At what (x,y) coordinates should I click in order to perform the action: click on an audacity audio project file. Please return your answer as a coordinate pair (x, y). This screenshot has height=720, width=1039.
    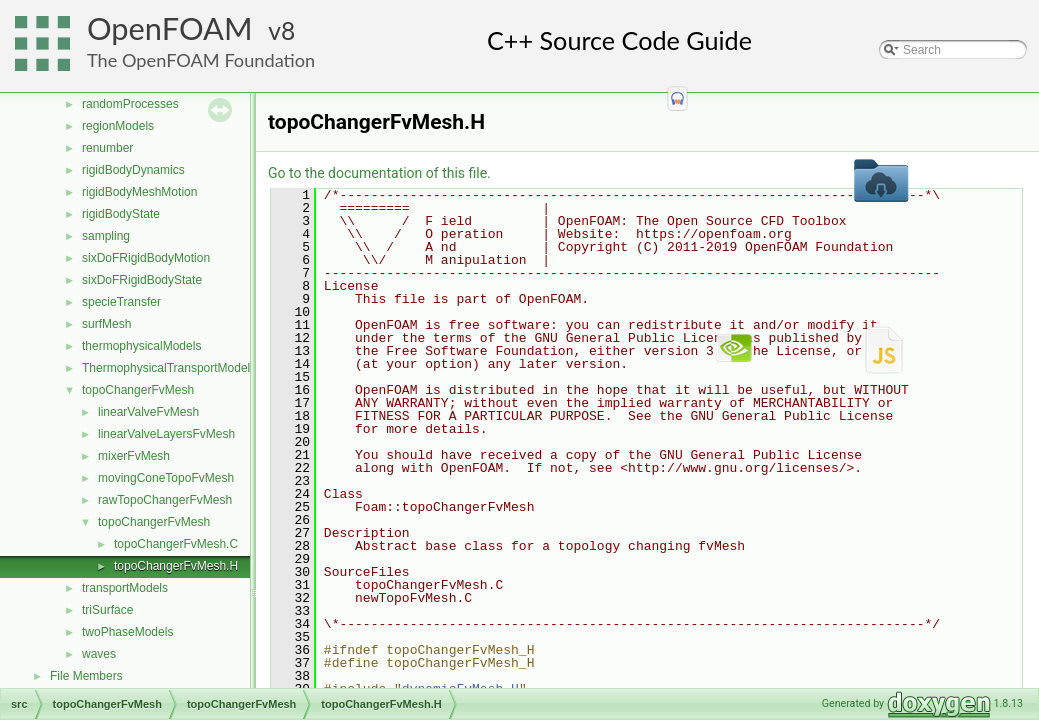
    Looking at the image, I should click on (677, 98).